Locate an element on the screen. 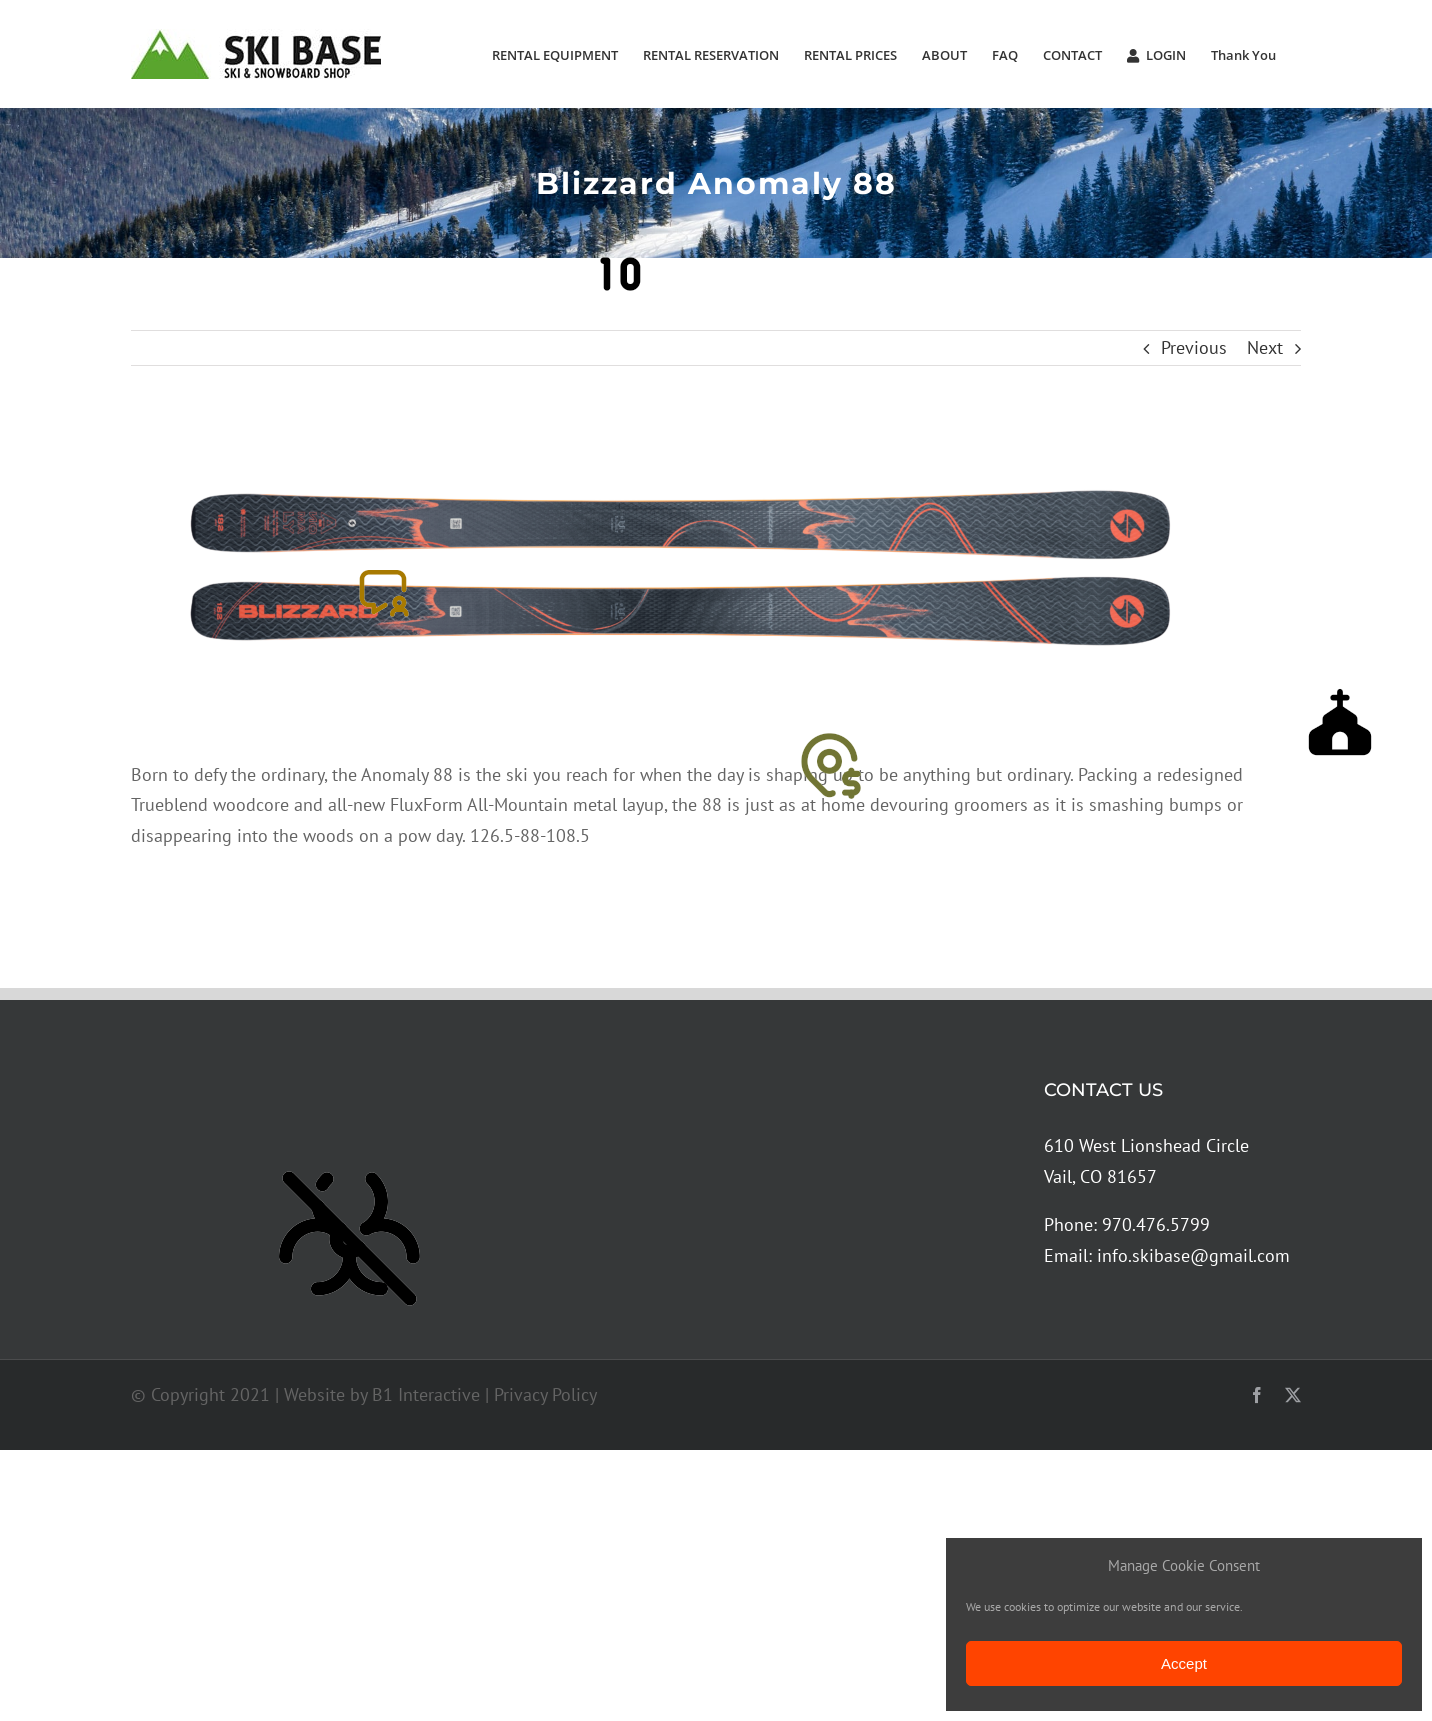 The width and height of the screenshot is (1432, 1721). indicates biohazard warning is disabled is located at coordinates (349, 1238).